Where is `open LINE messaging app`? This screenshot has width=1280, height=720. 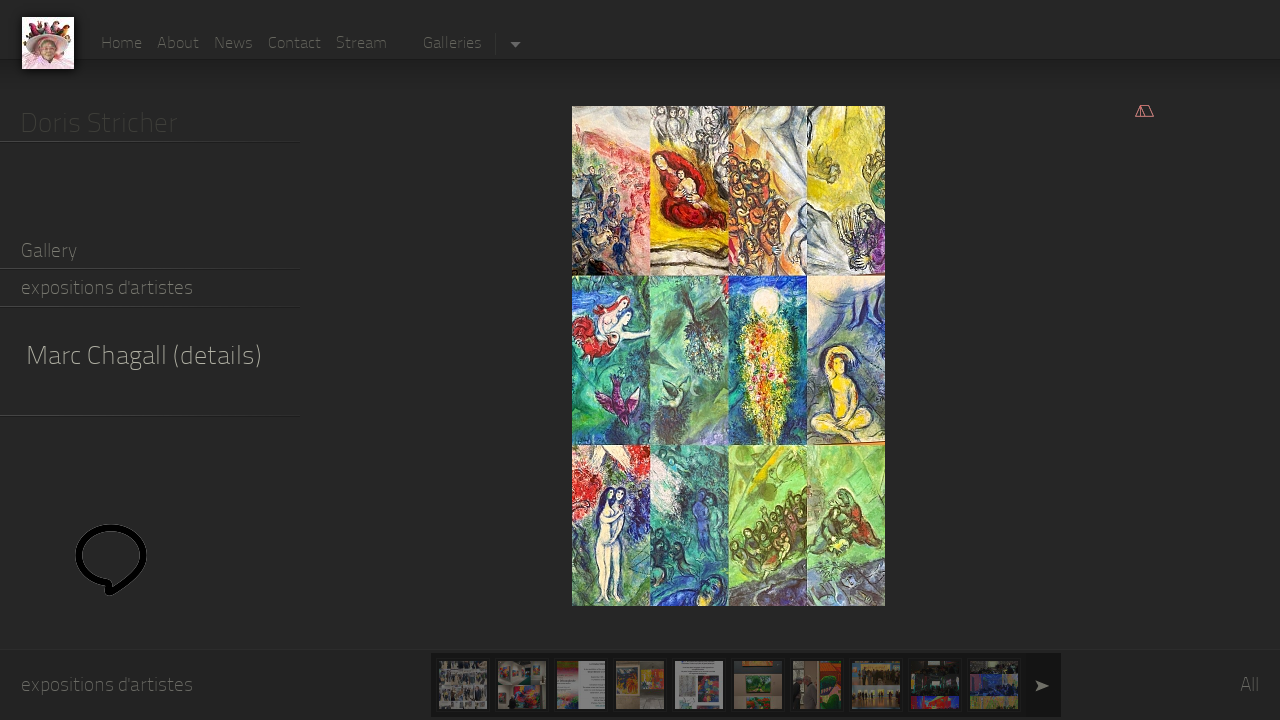 open LINE messaging app is located at coordinates (111, 560).